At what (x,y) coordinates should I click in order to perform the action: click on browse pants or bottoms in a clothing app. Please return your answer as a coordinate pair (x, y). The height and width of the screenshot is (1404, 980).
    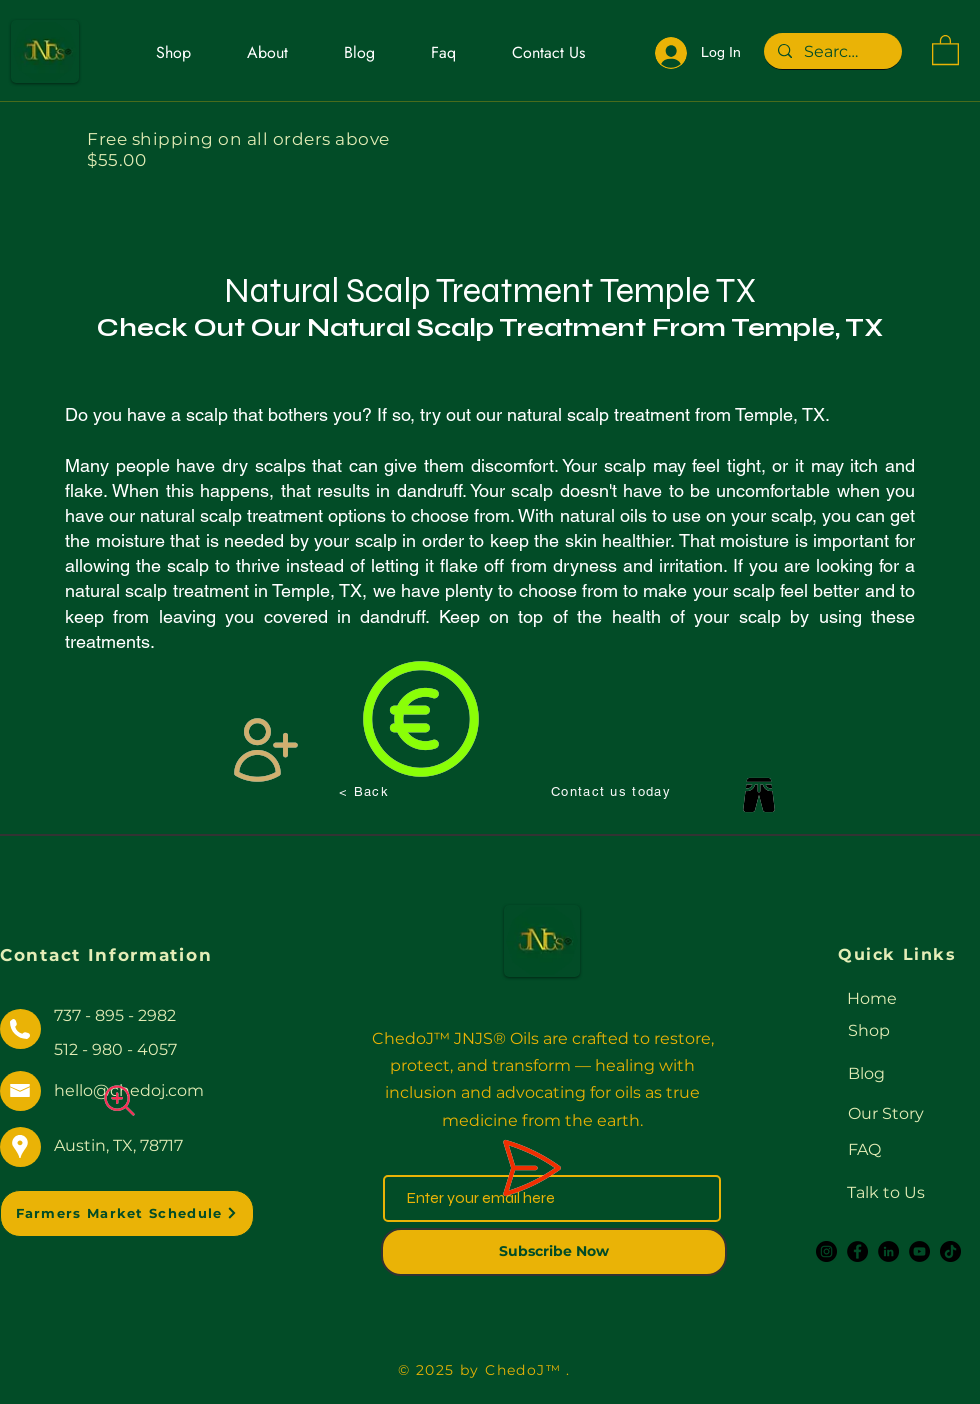
    Looking at the image, I should click on (759, 795).